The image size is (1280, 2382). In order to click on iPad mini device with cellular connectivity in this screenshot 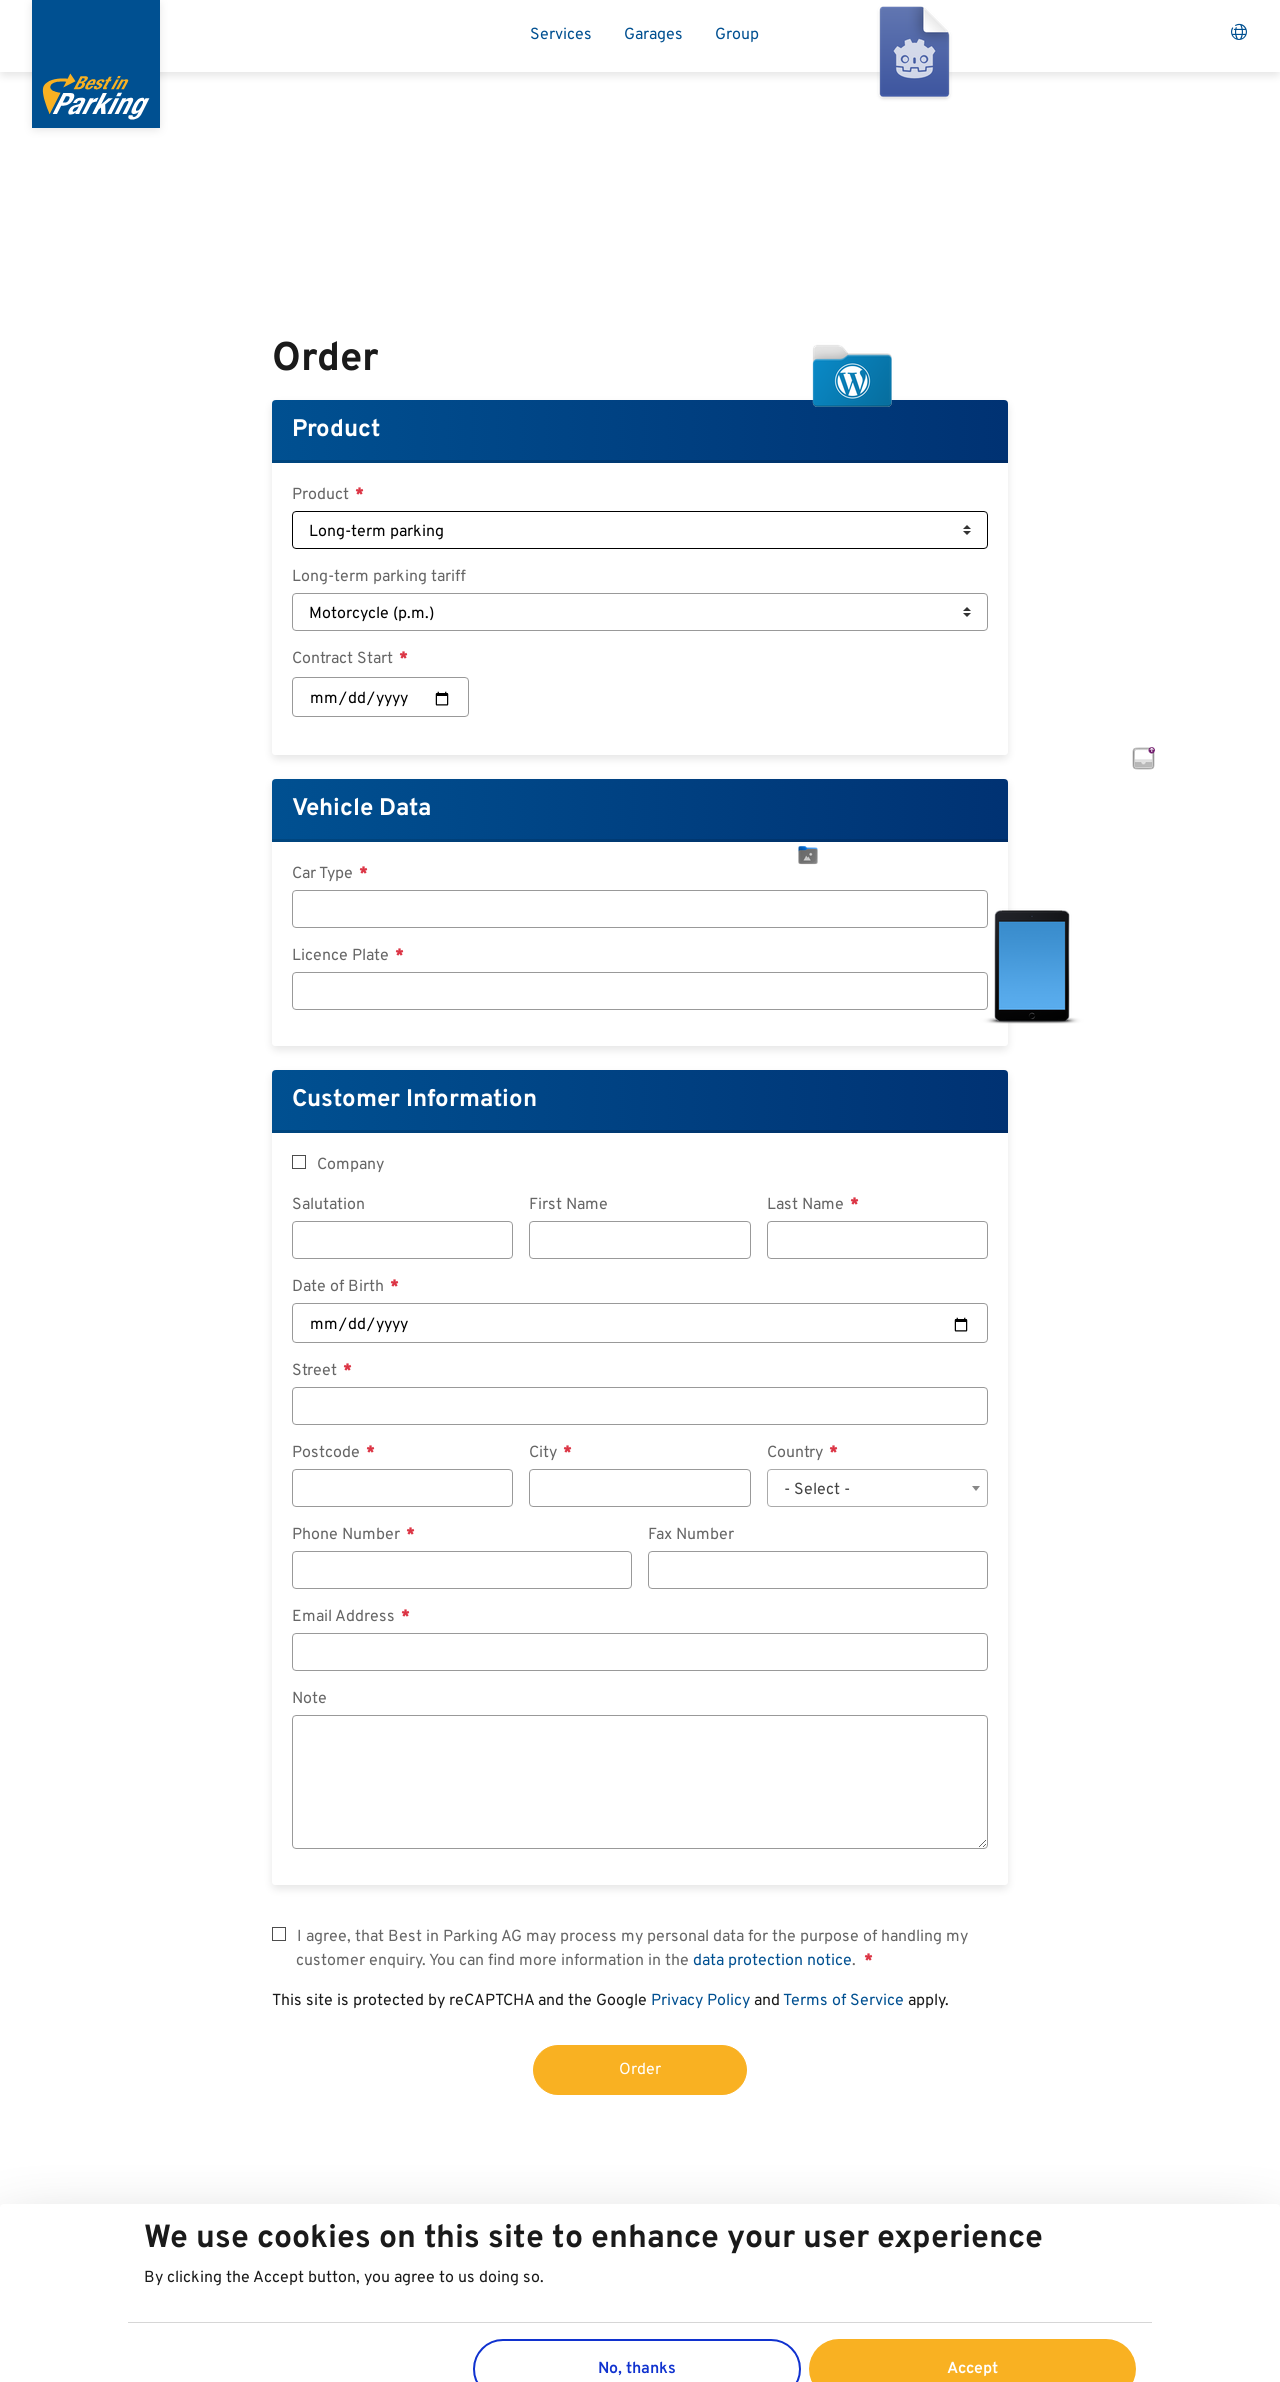, I will do `click(1032, 956)`.